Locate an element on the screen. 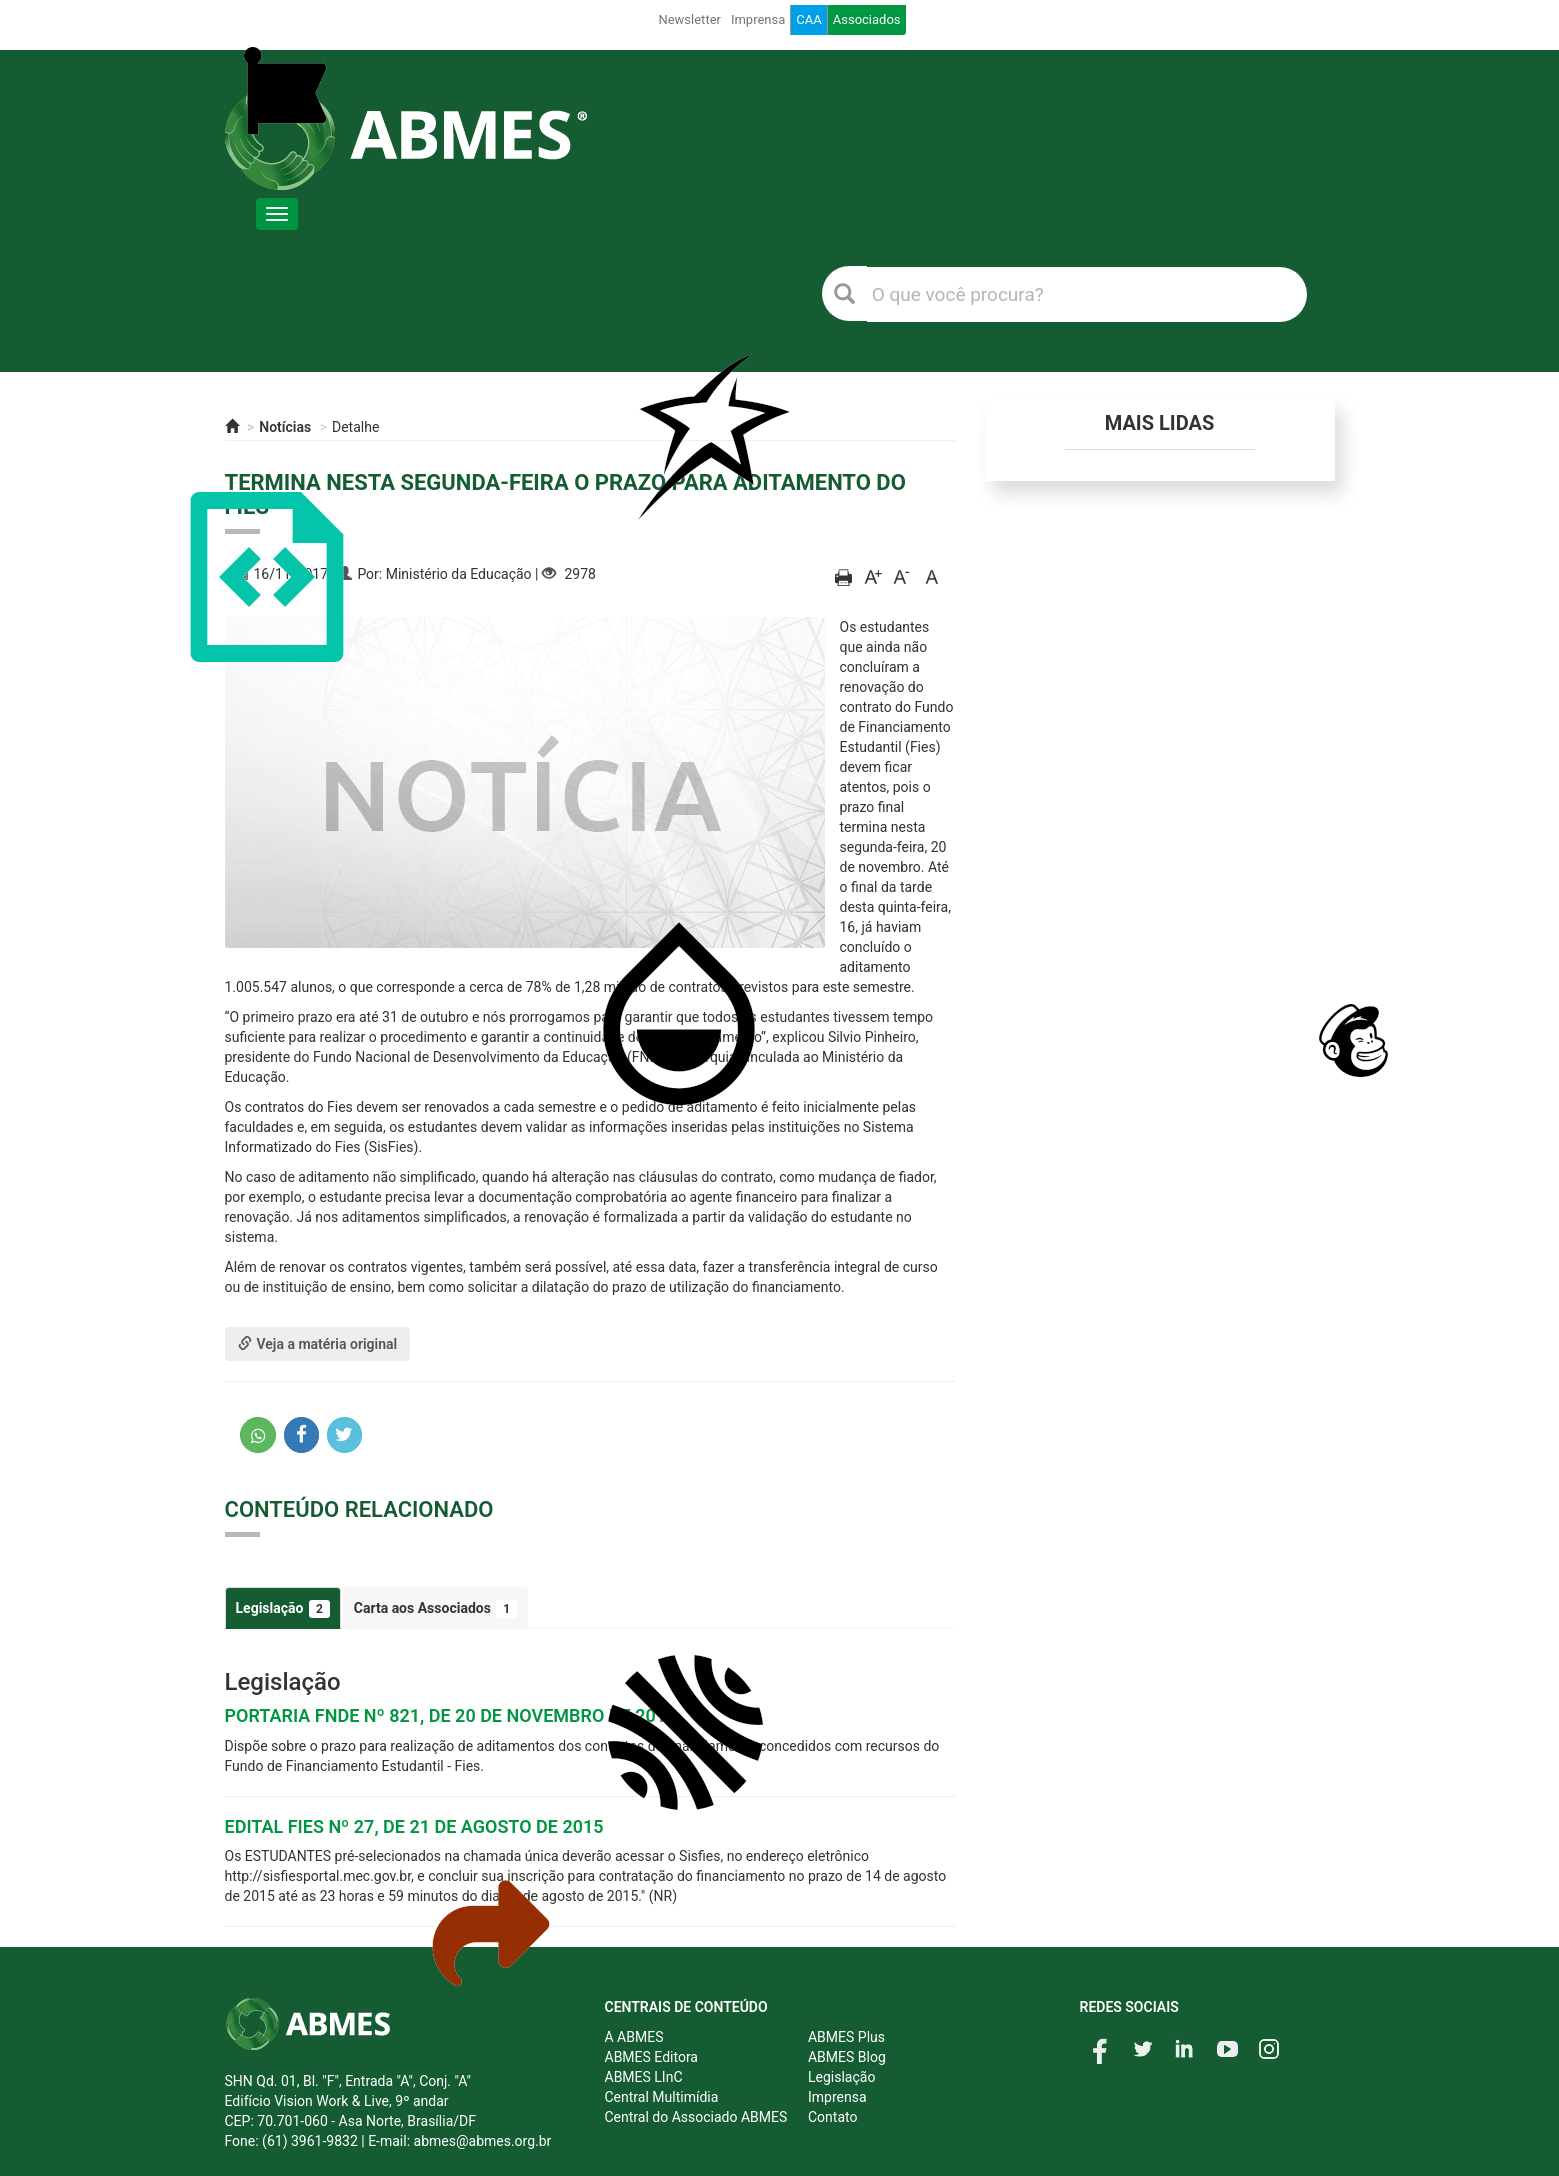 Image resolution: width=1559 pixels, height=2176 pixels. adjust contrast or color balance settings is located at coordinates (679, 1021).